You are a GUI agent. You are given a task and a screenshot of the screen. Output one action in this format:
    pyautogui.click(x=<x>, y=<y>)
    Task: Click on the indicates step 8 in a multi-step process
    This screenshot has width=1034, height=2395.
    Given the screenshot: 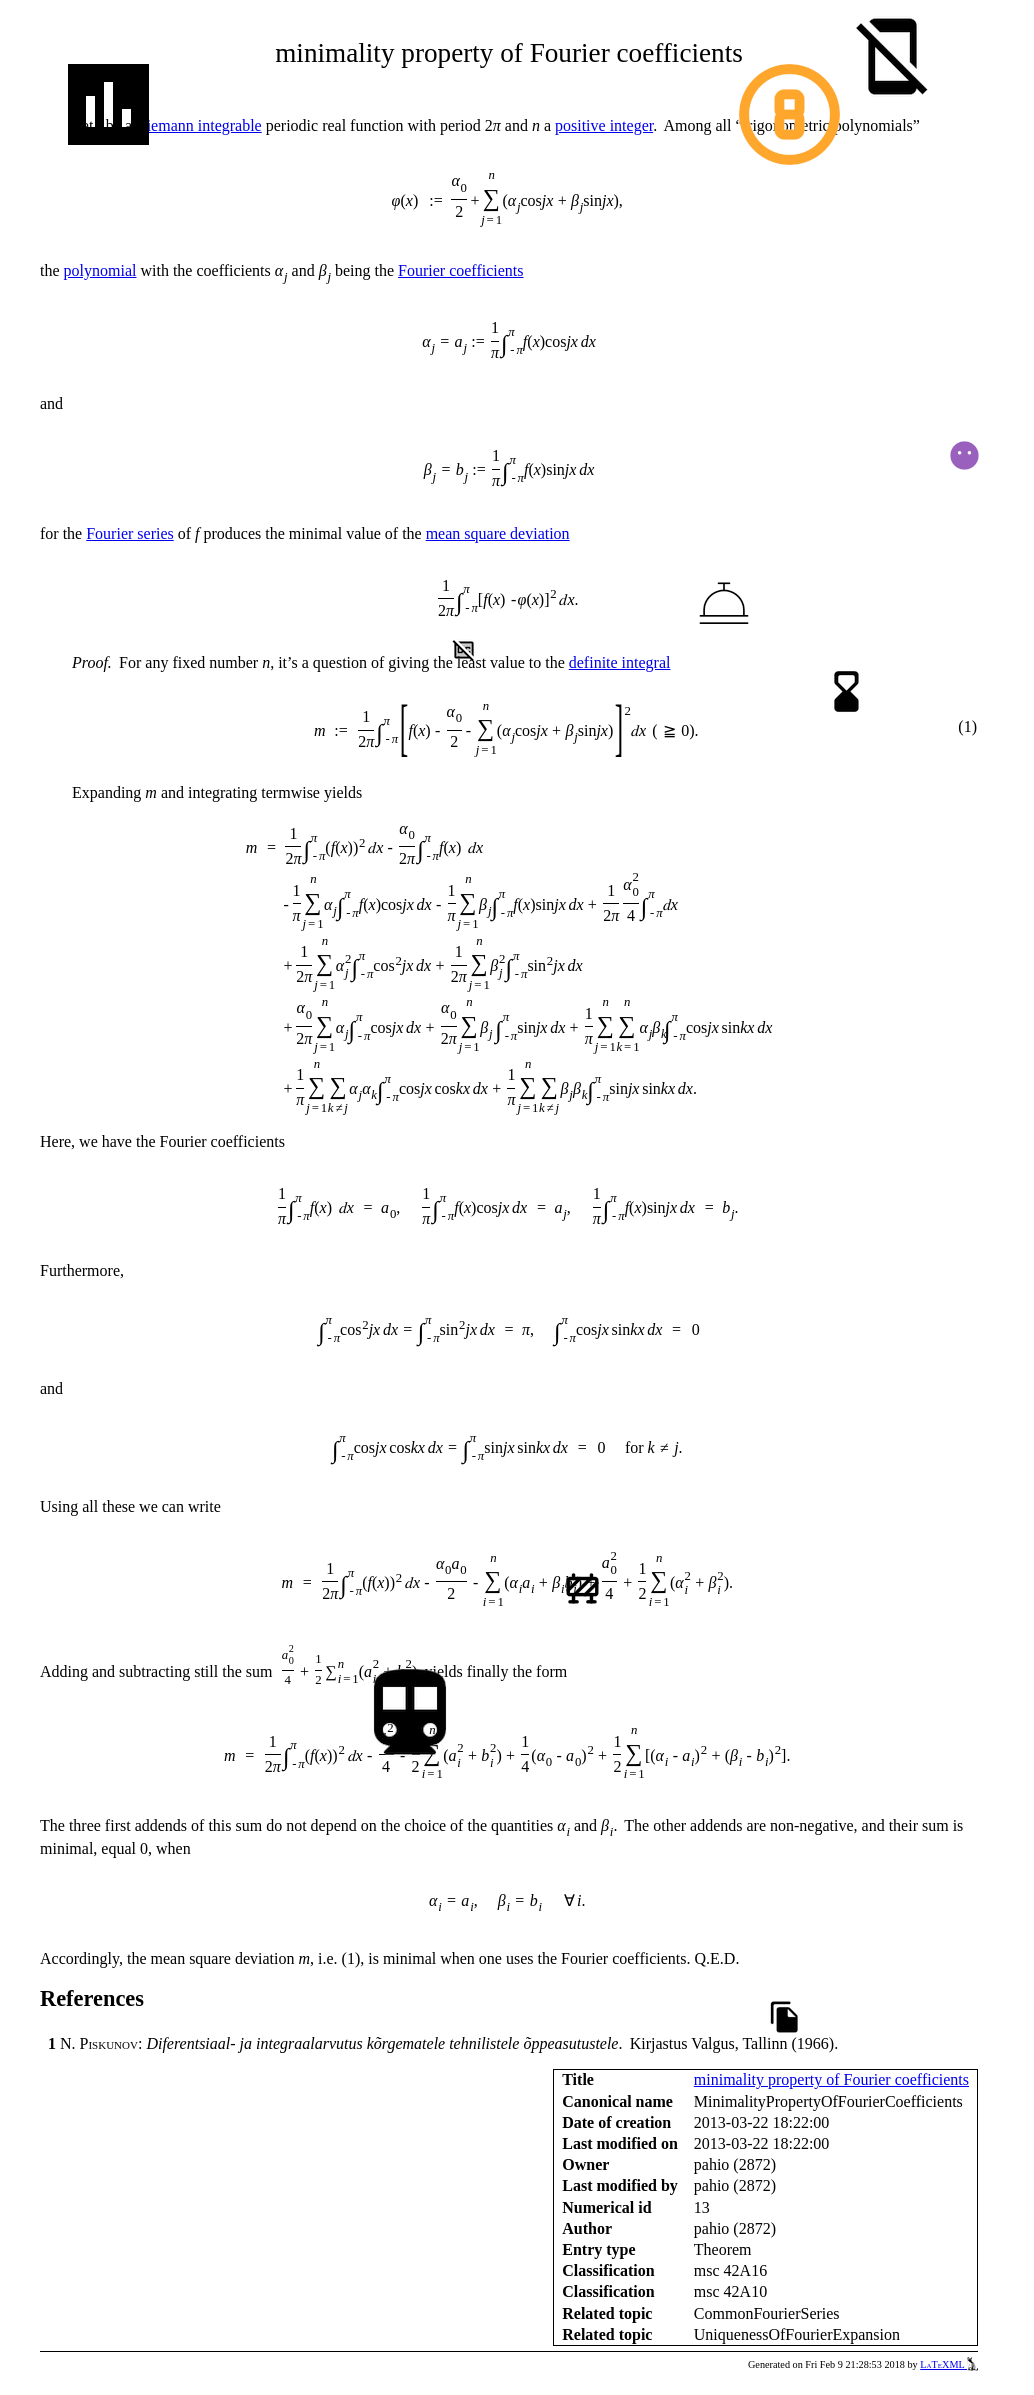 What is the action you would take?
    pyautogui.click(x=789, y=114)
    